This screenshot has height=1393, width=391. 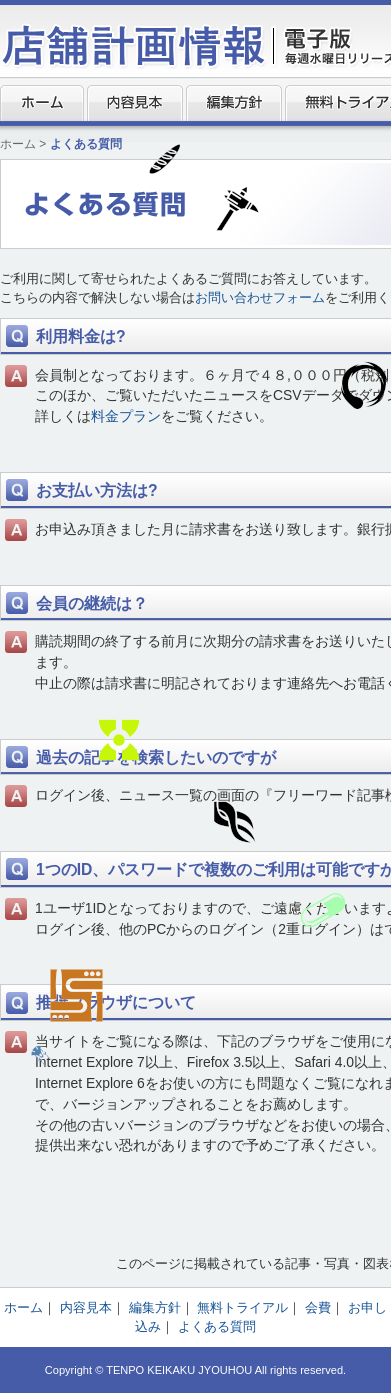 What do you see at coordinates (323, 911) in the screenshot?
I see `access medication reminders or health tracking` at bounding box center [323, 911].